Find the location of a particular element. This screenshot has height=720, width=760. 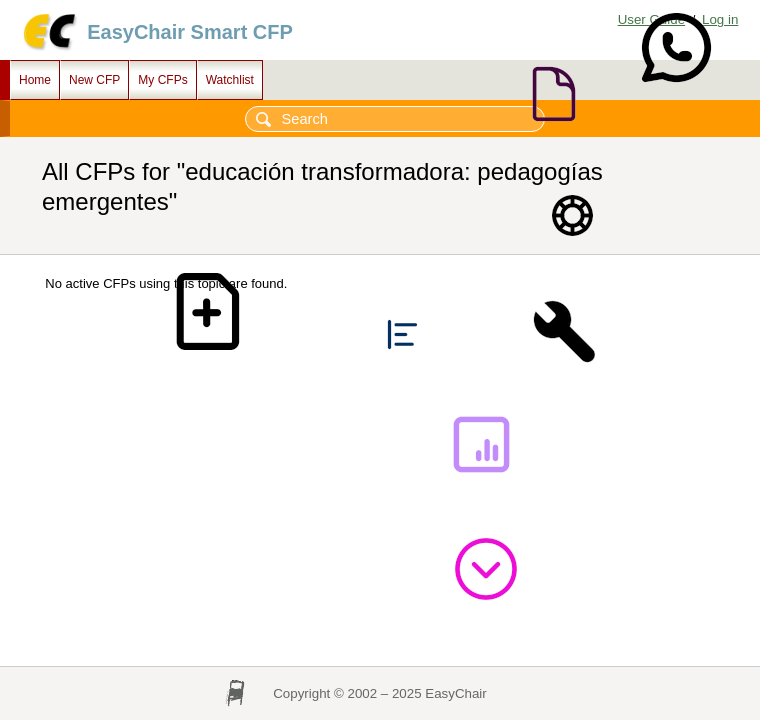

add a new file is located at coordinates (205, 311).